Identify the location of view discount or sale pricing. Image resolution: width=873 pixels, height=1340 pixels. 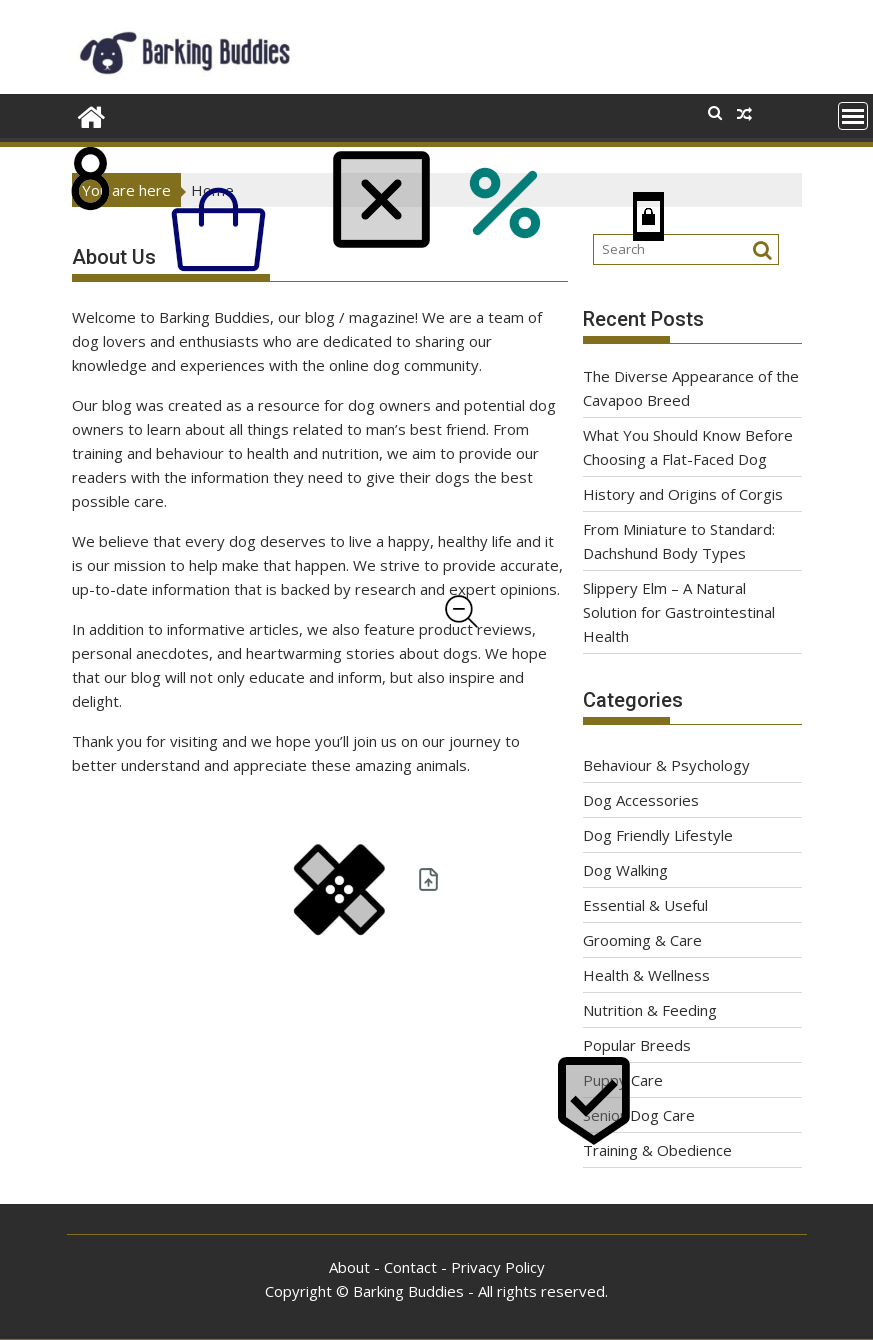
(505, 203).